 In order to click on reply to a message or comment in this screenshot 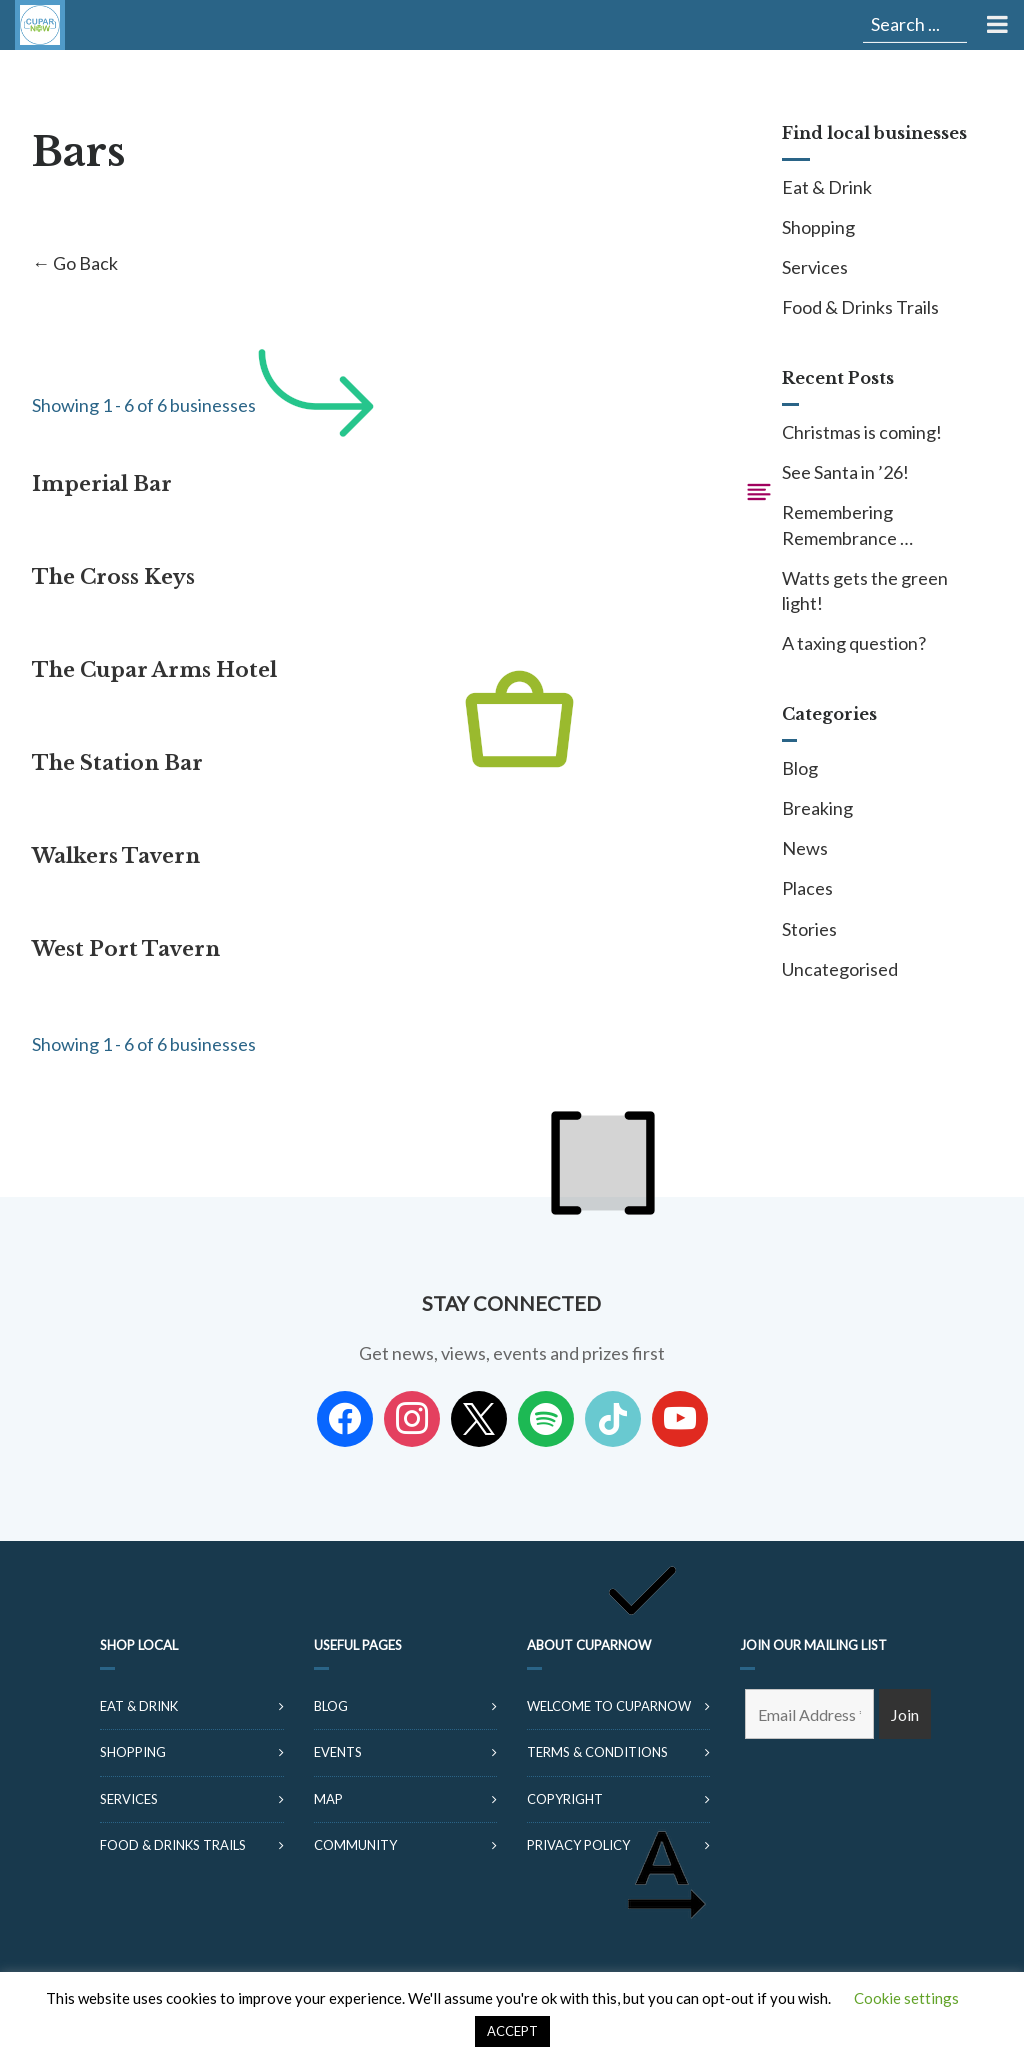, I will do `click(316, 393)`.